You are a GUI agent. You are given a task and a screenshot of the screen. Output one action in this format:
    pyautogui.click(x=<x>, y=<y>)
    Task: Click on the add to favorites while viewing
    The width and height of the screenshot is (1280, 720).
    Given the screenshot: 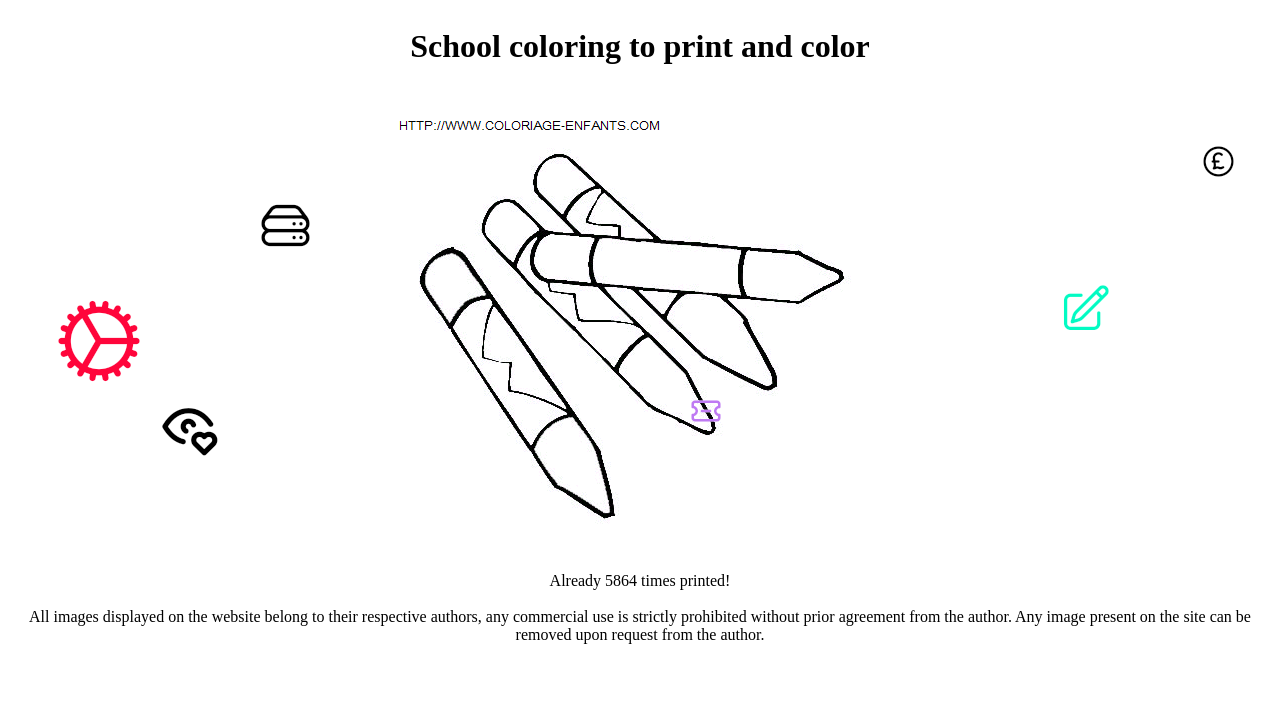 What is the action you would take?
    pyautogui.click(x=188, y=426)
    